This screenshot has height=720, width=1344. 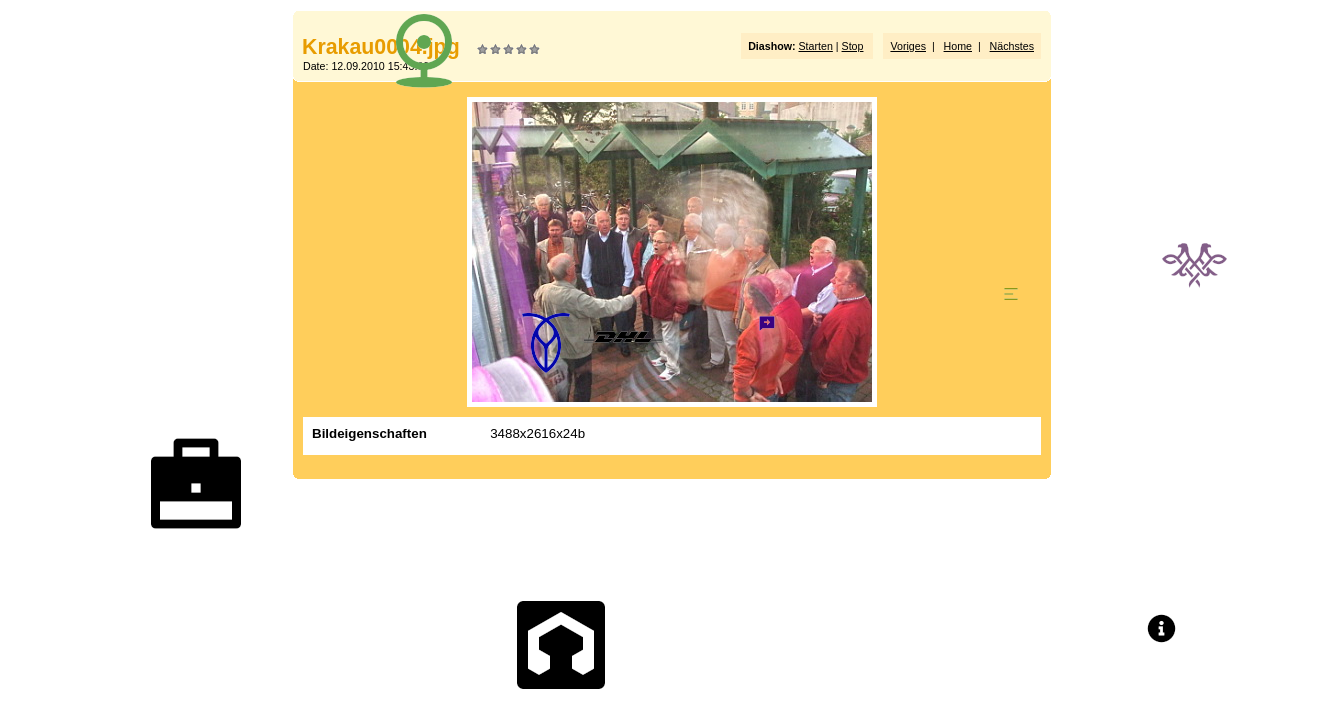 I want to click on open LMMS digital audio workstation, so click(x=561, y=645).